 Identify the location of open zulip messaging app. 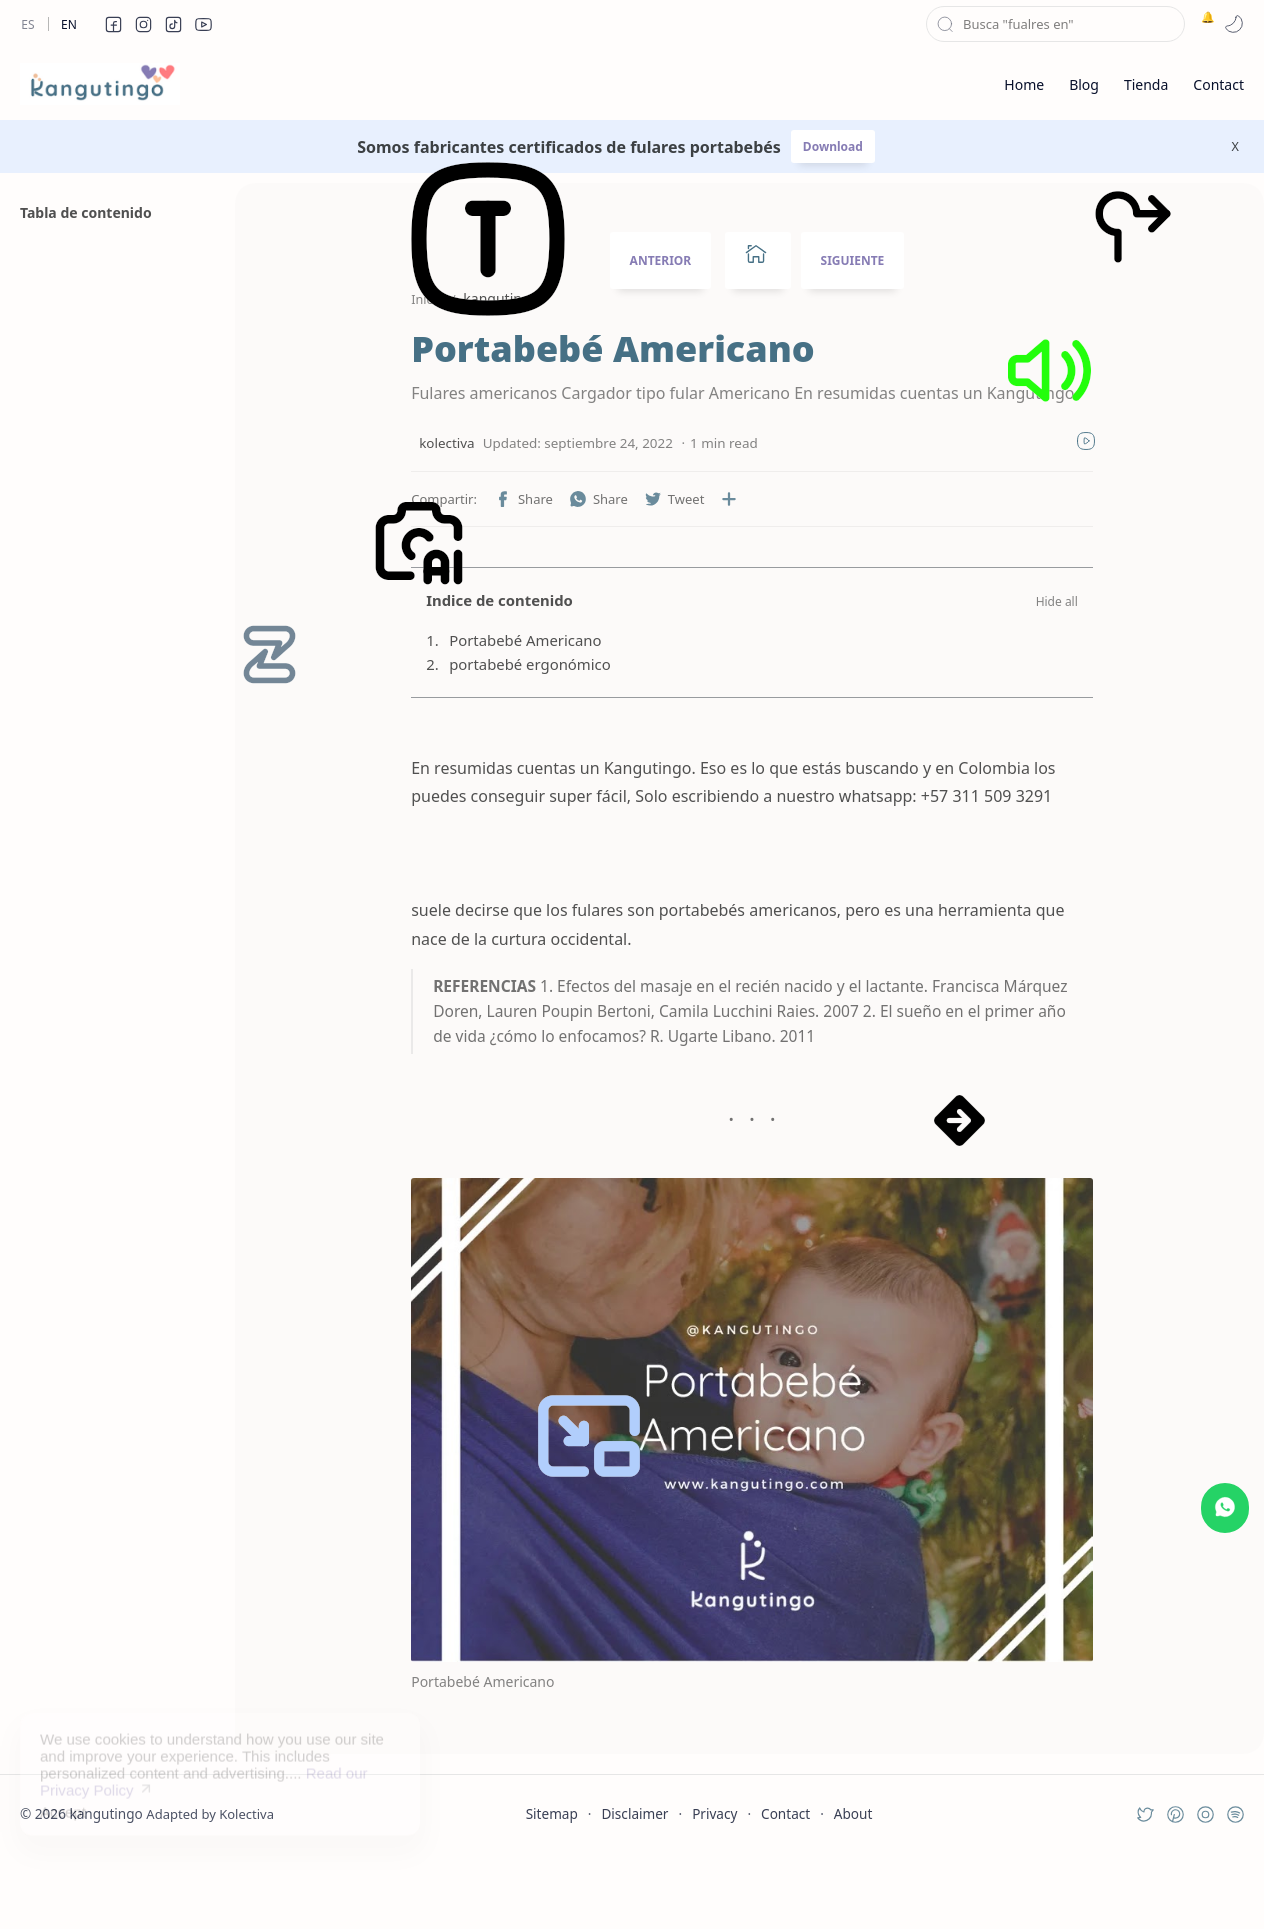
(269, 654).